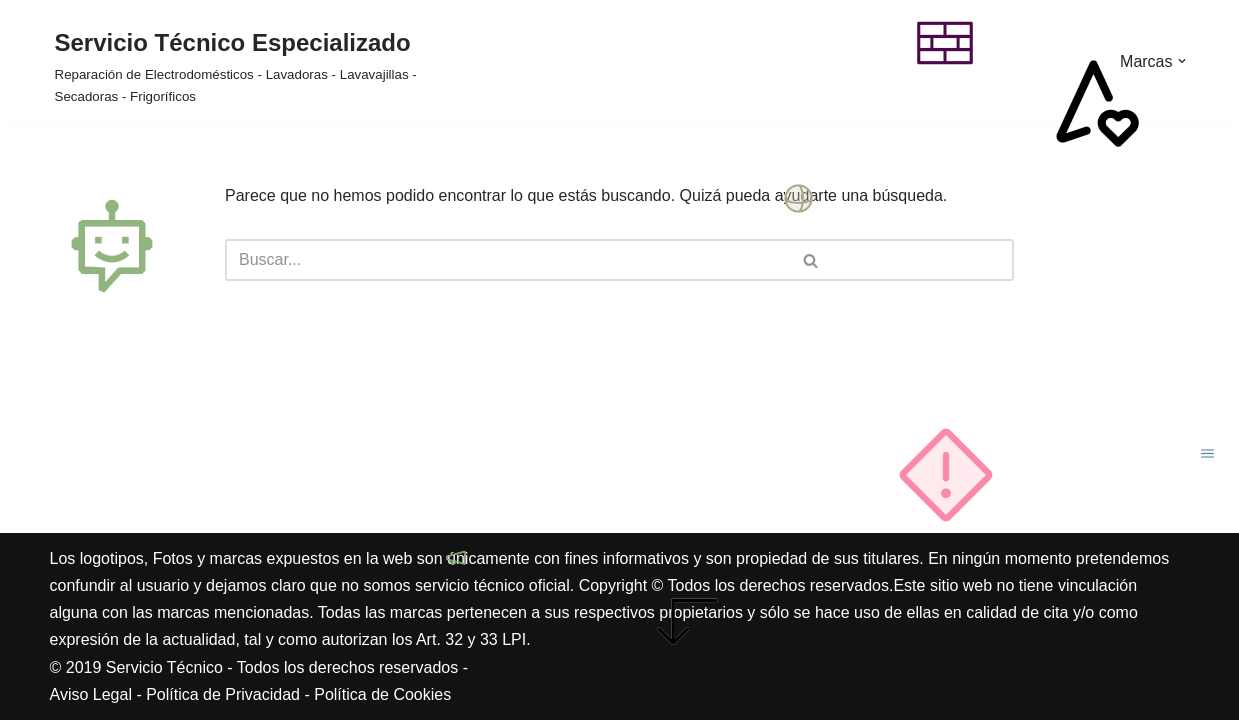 Image resolution: width=1239 pixels, height=720 pixels. I want to click on navigate to a favorite or saved location, so click(1093, 101).